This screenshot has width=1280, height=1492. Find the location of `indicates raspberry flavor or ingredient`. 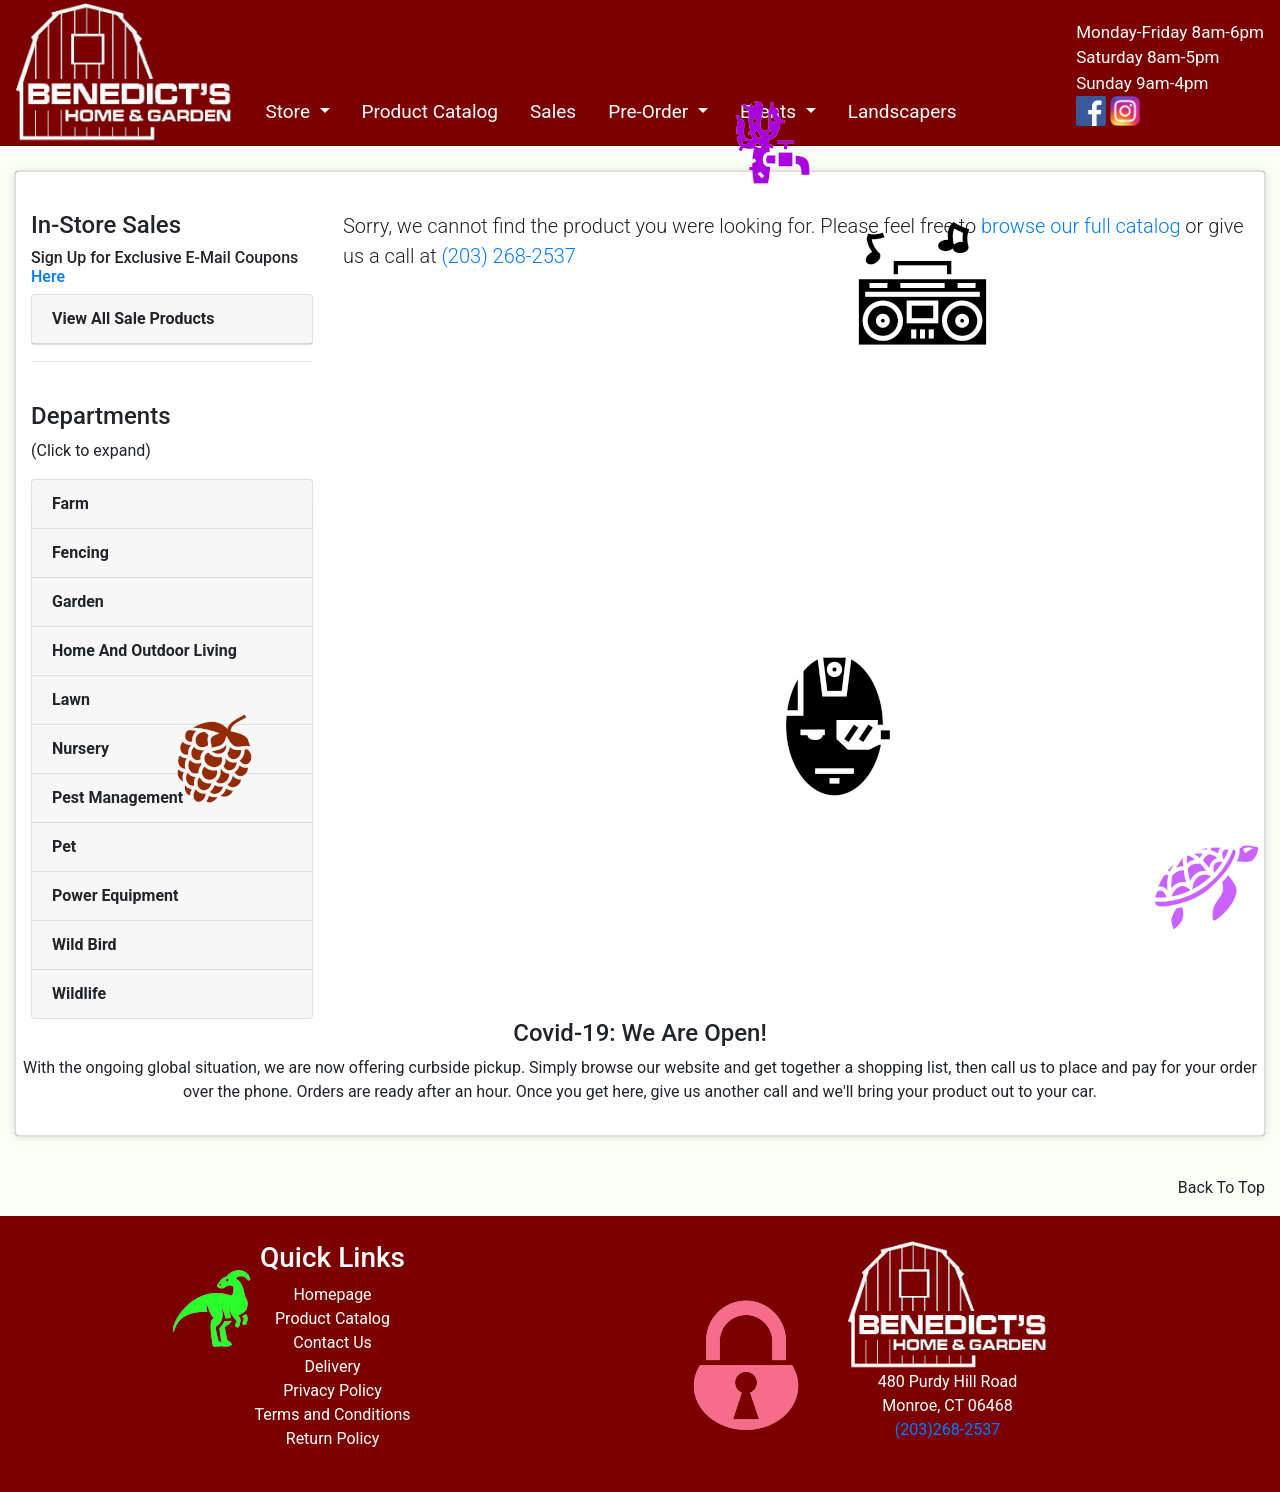

indicates raspberry flavor or ingredient is located at coordinates (214, 758).